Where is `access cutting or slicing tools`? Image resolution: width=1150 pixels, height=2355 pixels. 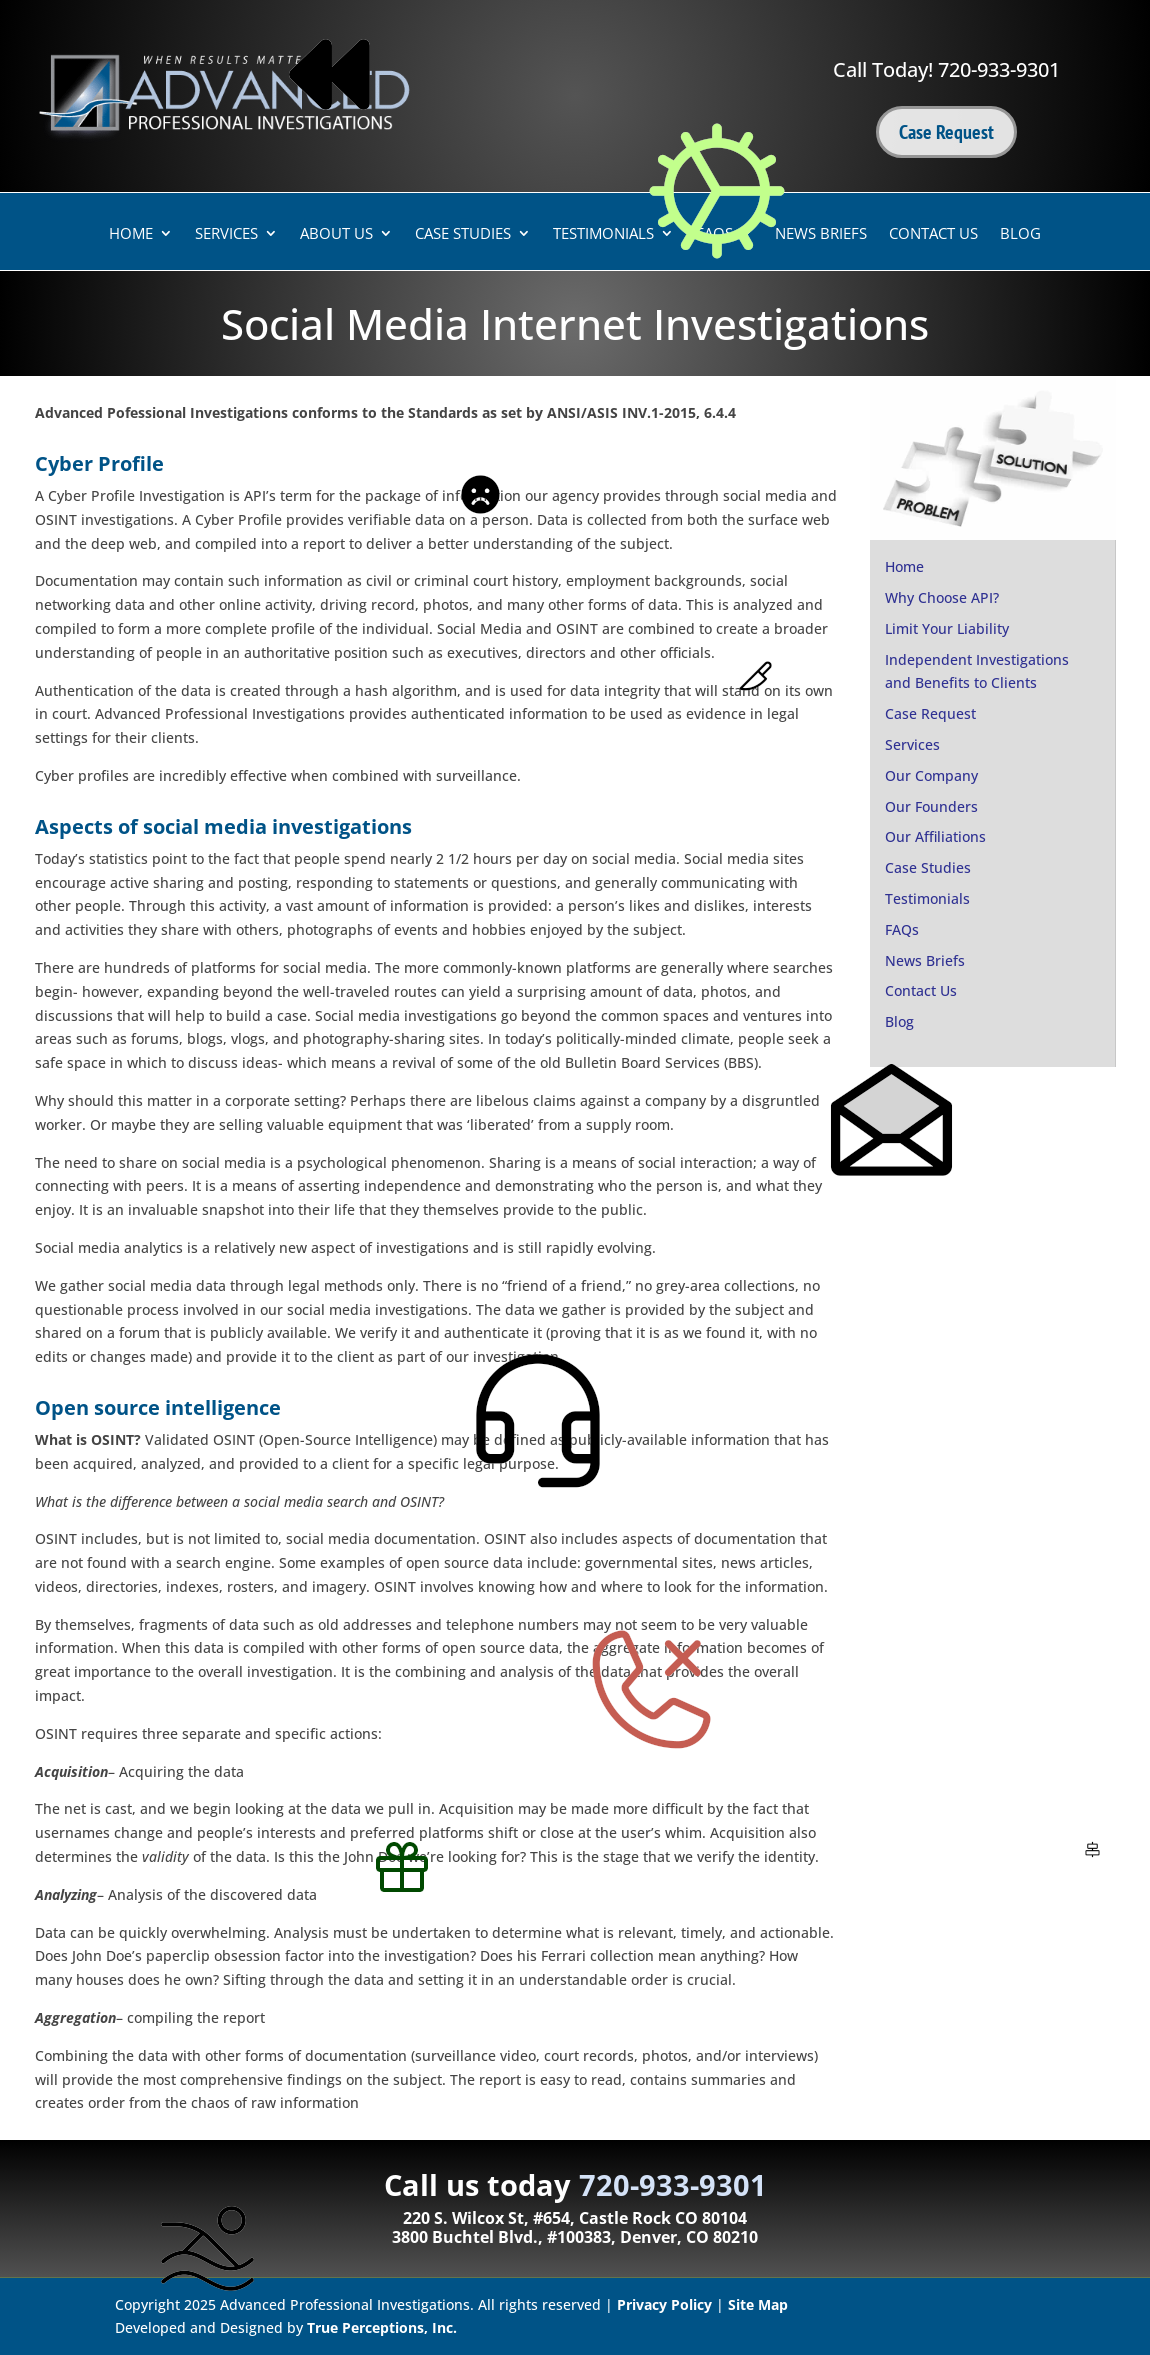
access cutting or slicing tools is located at coordinates (755, 676).